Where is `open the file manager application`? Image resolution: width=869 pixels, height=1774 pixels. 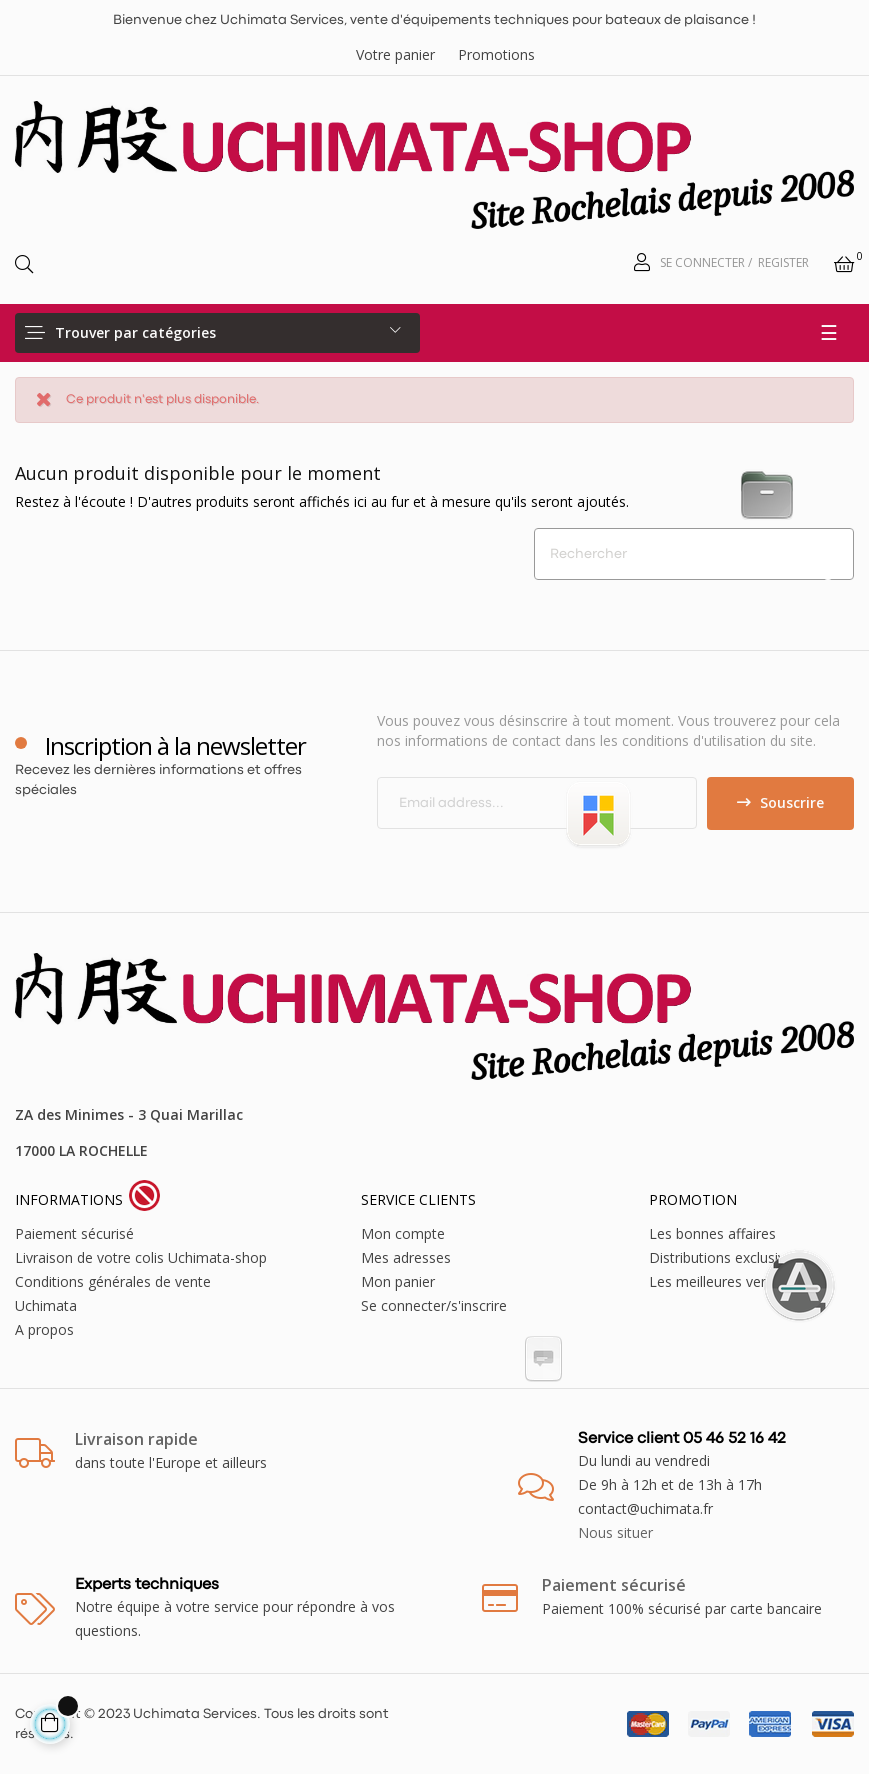
open the file manager application is located at coordinates (767, 495).